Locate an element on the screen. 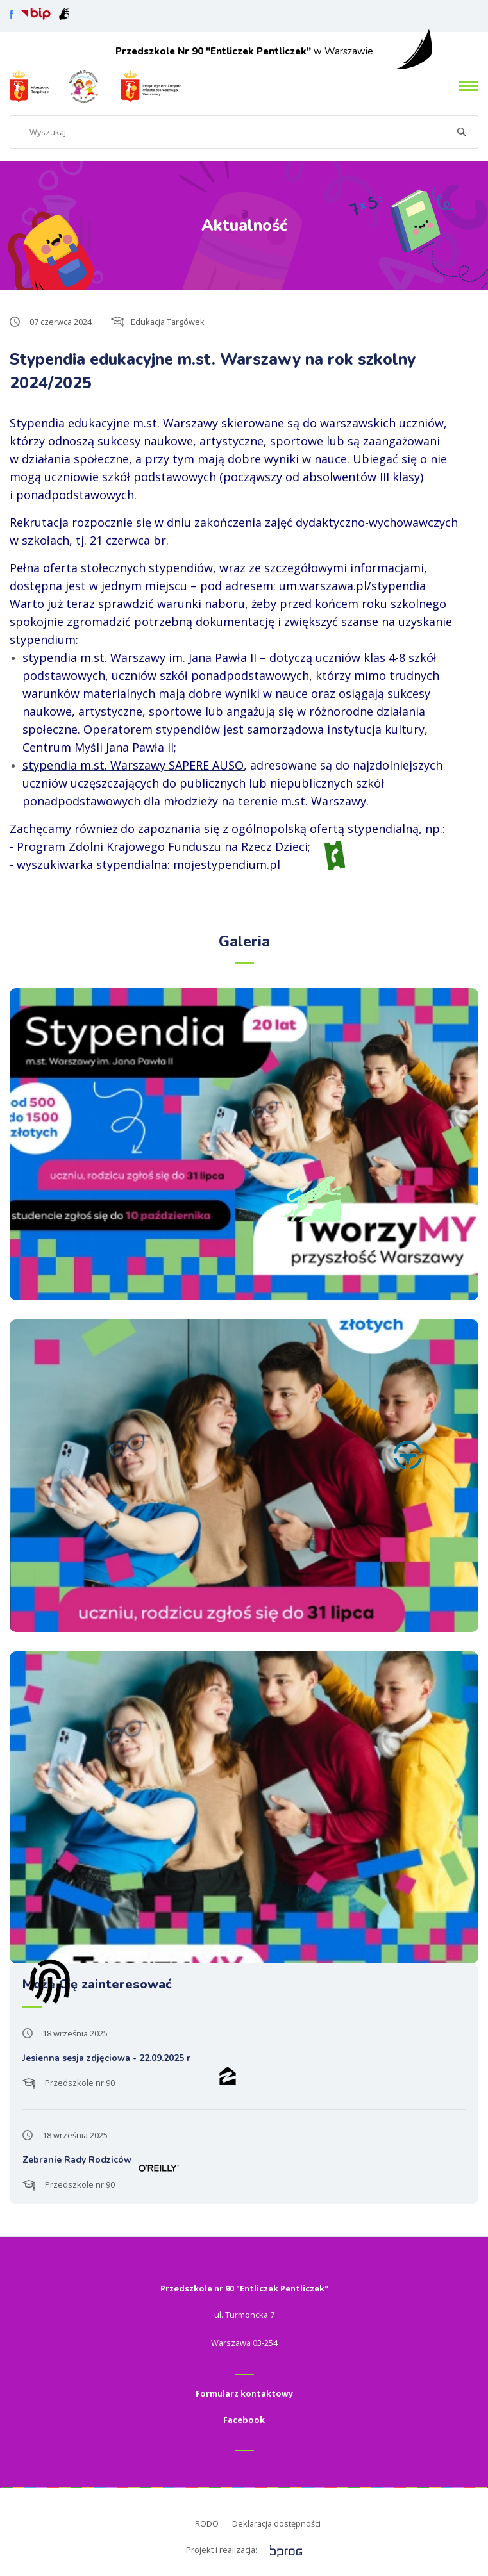  open the Zillow real estate app is located at coordinates (228, 2076).